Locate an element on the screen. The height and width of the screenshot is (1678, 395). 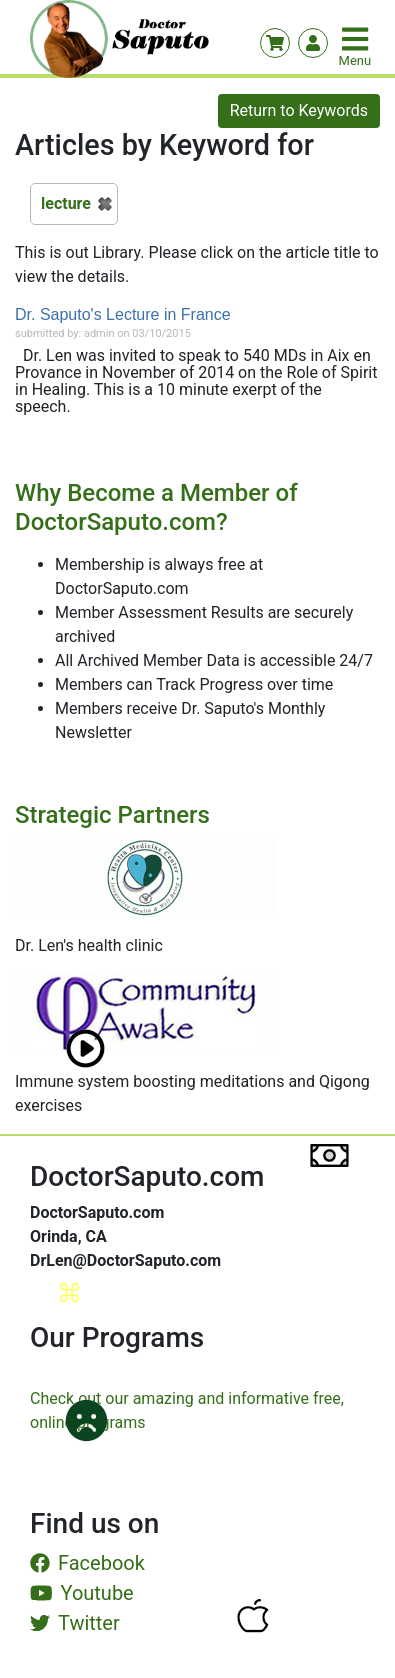
indicate negative feedback or dissatisfaction is located at coordinates (86, 1420).